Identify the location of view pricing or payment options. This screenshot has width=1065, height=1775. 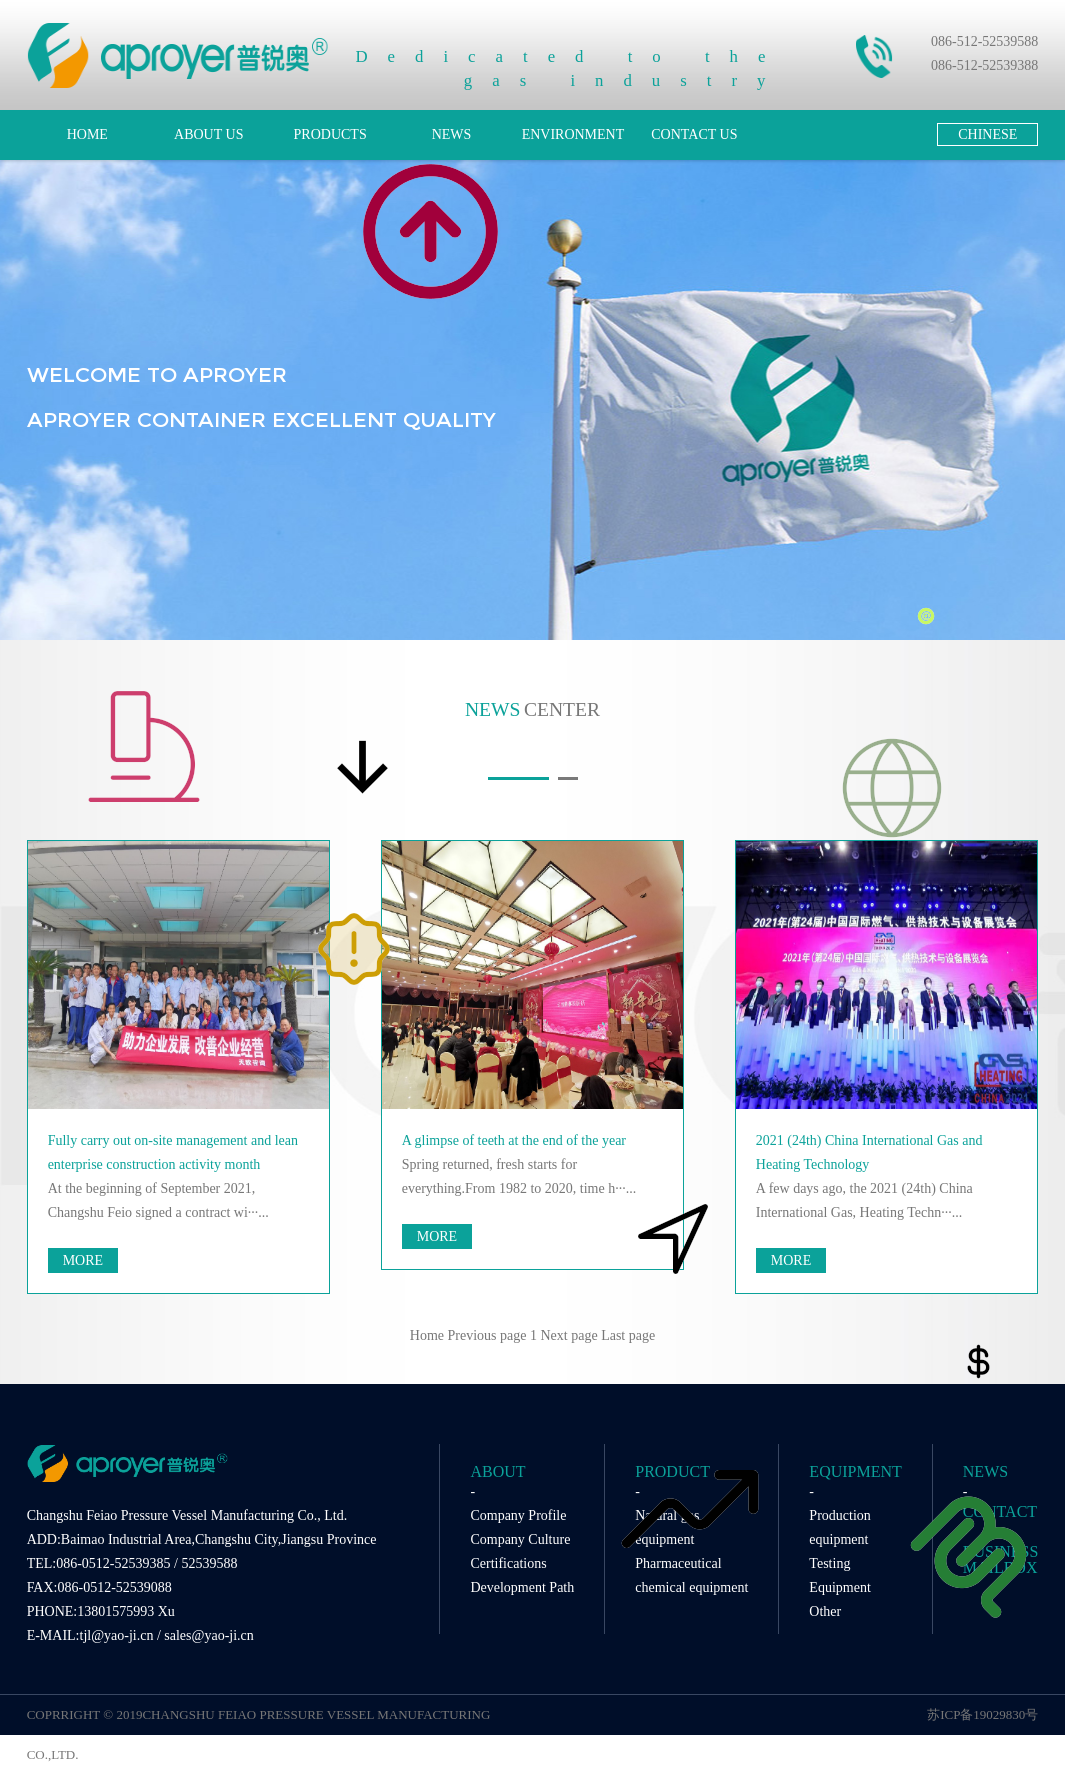
(978, 1361).